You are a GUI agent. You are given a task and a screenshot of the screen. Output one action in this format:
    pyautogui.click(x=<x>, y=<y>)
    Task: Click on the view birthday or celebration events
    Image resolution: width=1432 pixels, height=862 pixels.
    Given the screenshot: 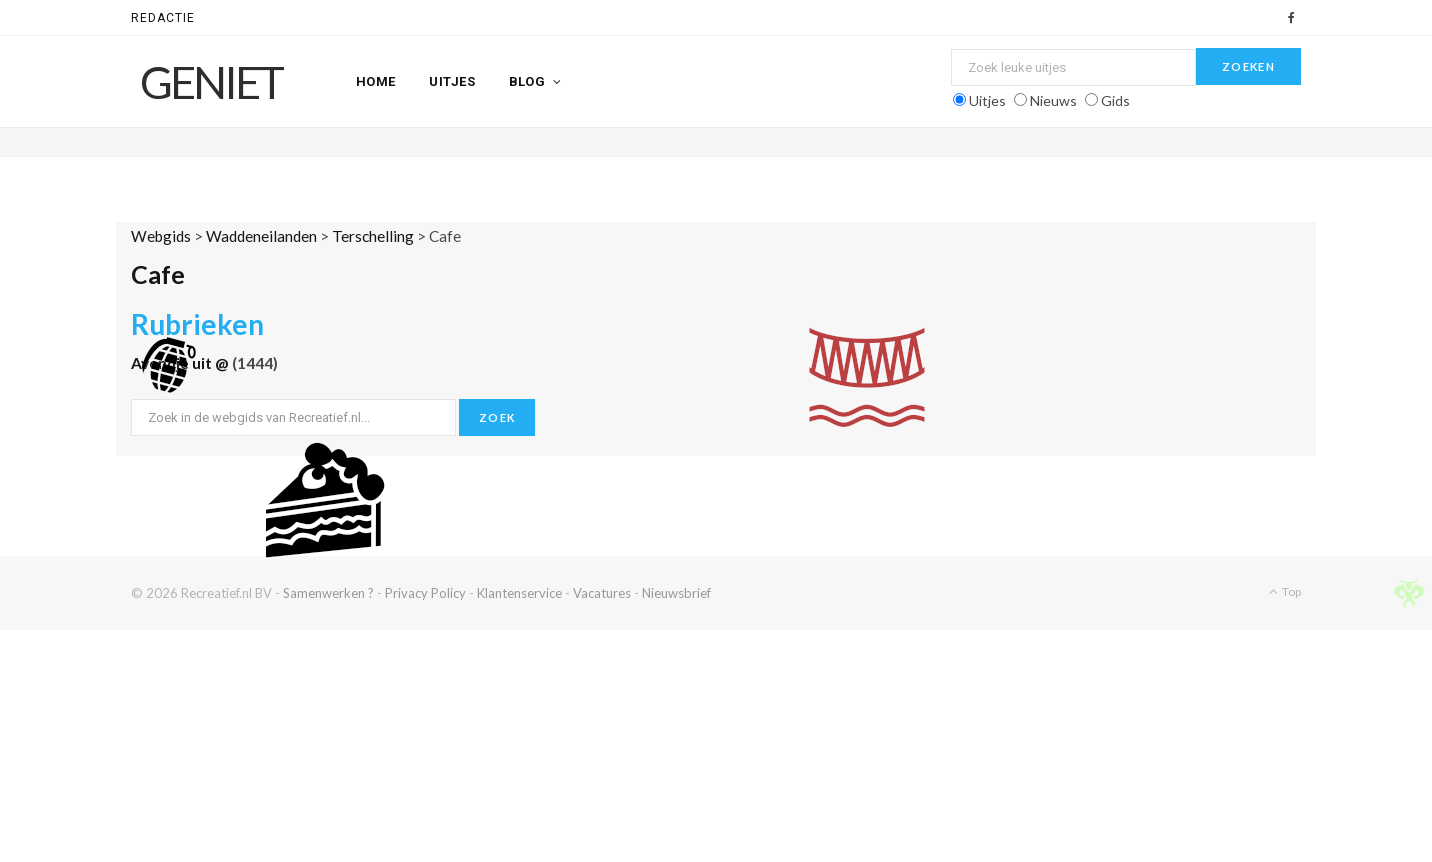 What is the action you would take?
    pyautogui.click(x=325, y=502)
    